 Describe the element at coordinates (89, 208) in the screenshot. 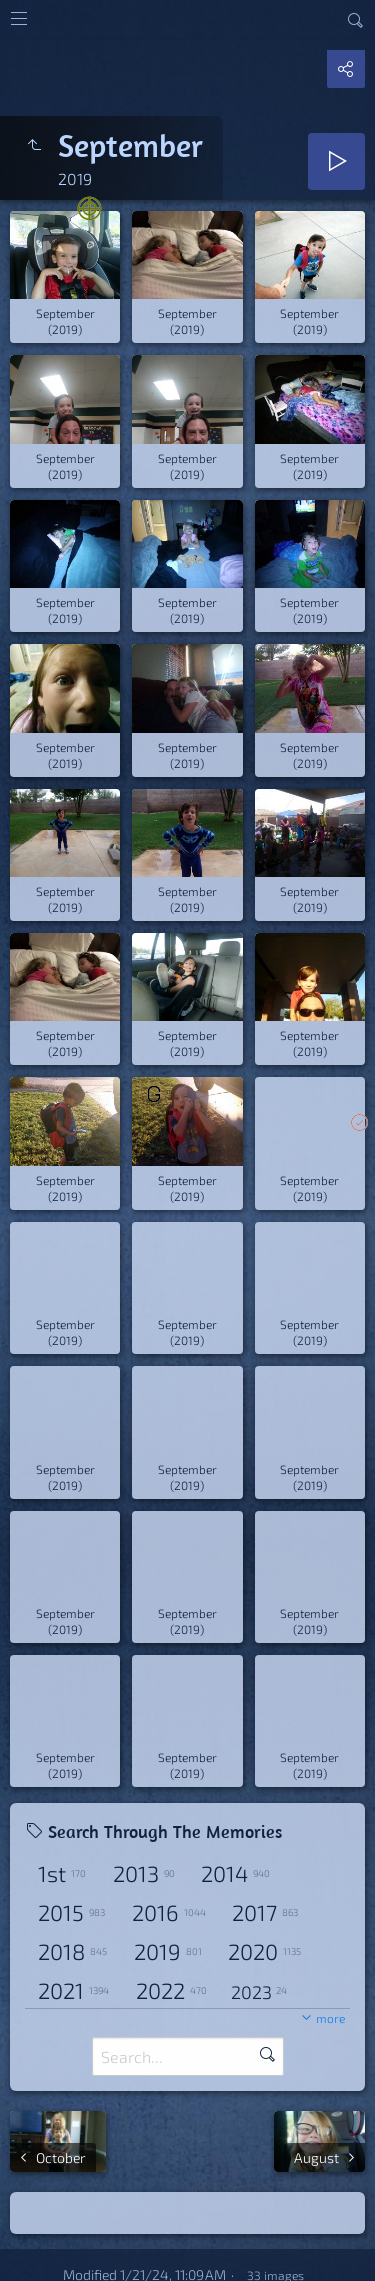

I see `view polar chart or radar graph data` at that location.